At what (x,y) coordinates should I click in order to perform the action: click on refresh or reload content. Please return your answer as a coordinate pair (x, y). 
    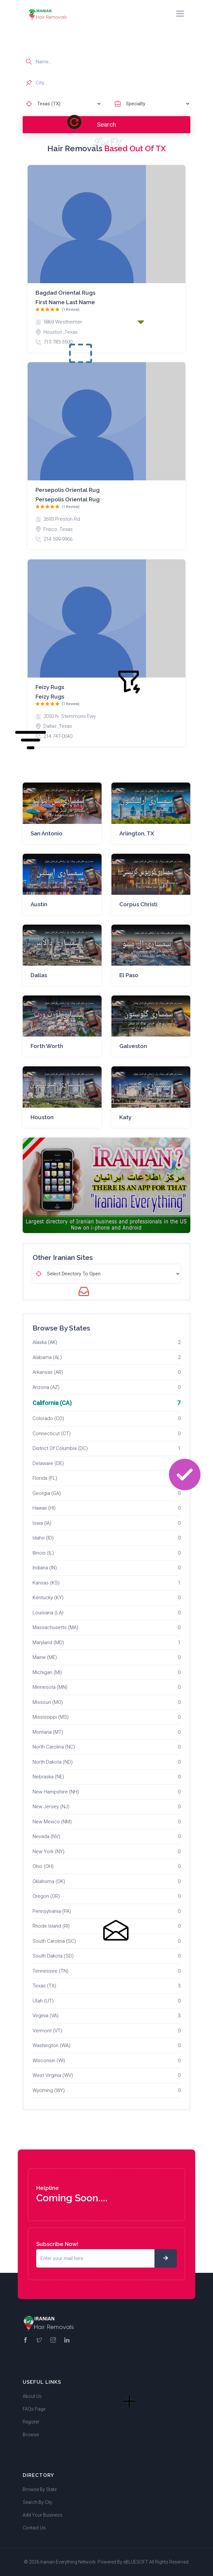
    Looking at the image, I should click on (74, 122).